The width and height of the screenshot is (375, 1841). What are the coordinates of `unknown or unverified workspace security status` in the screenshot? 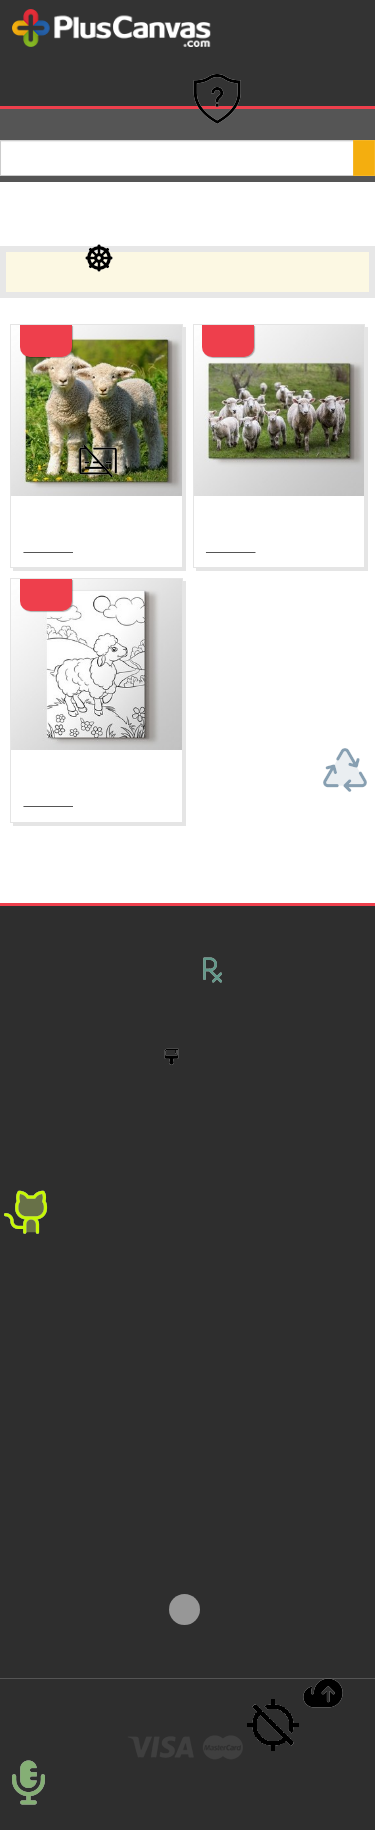 It's located at (217, 99).